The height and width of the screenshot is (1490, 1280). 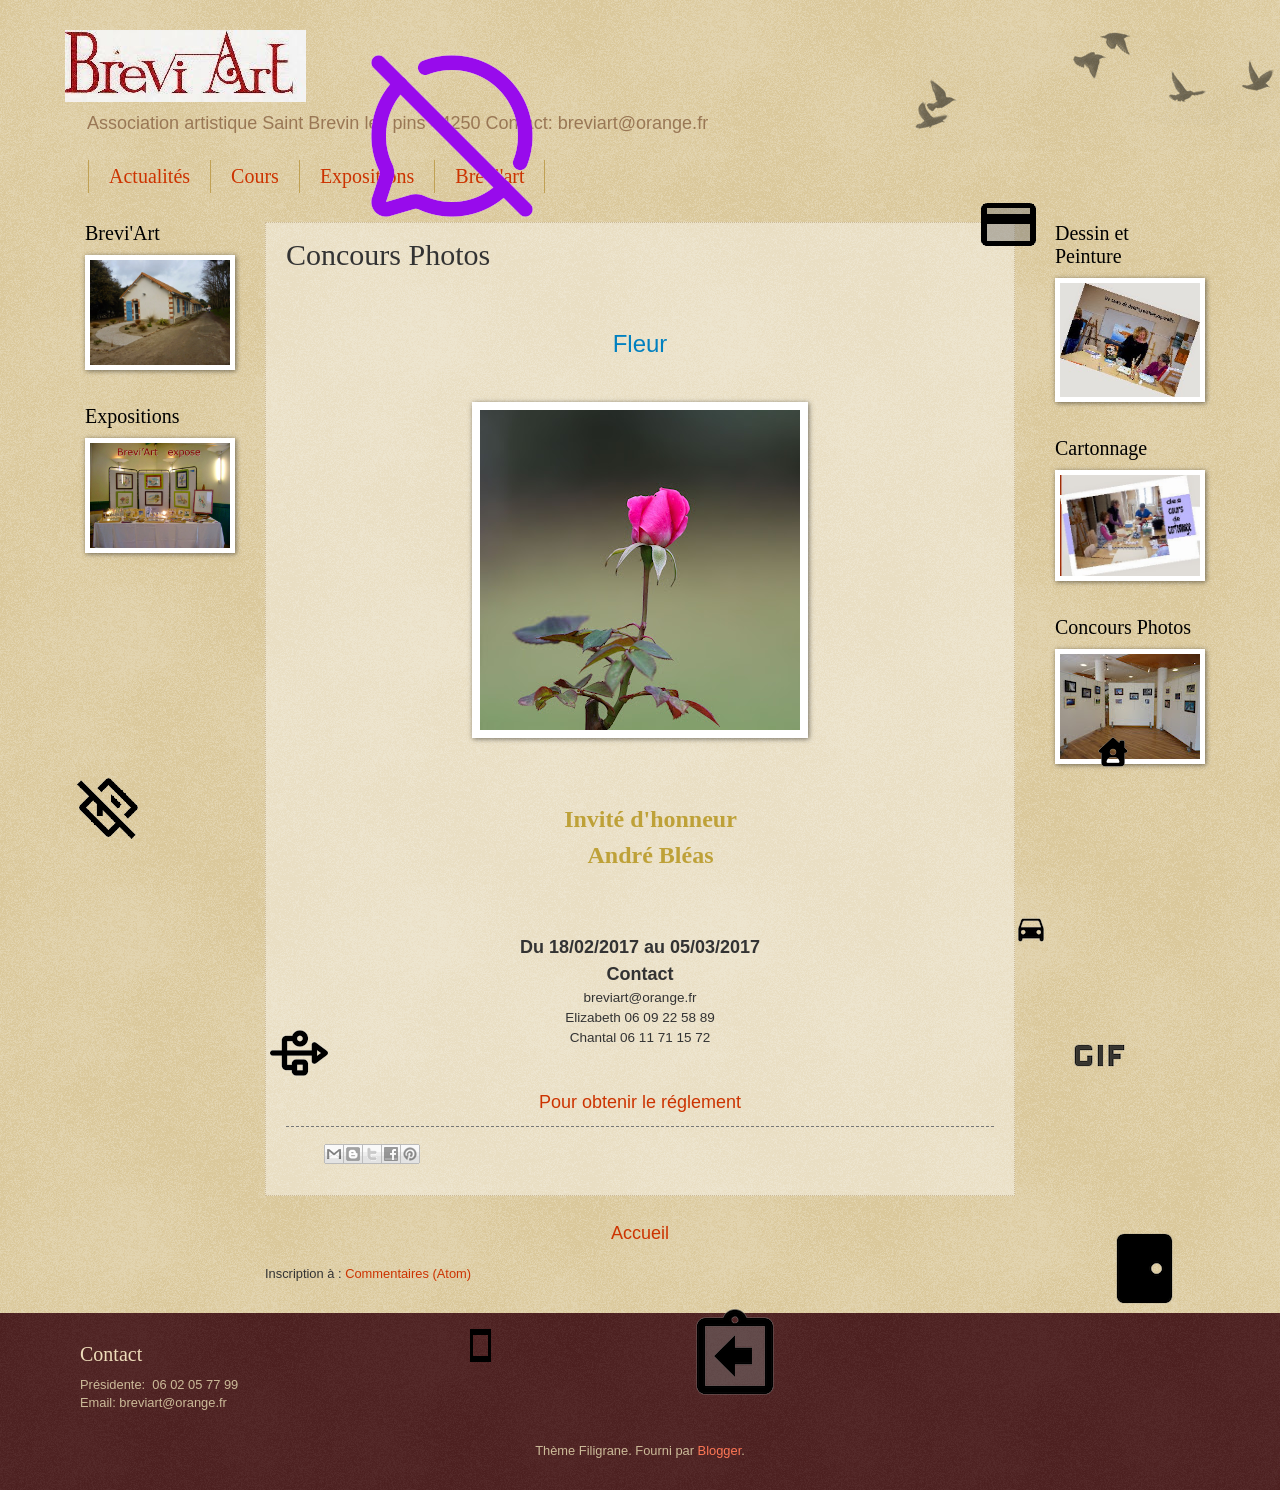 I want to click on access payment methods, so click(x=1008, y=224).